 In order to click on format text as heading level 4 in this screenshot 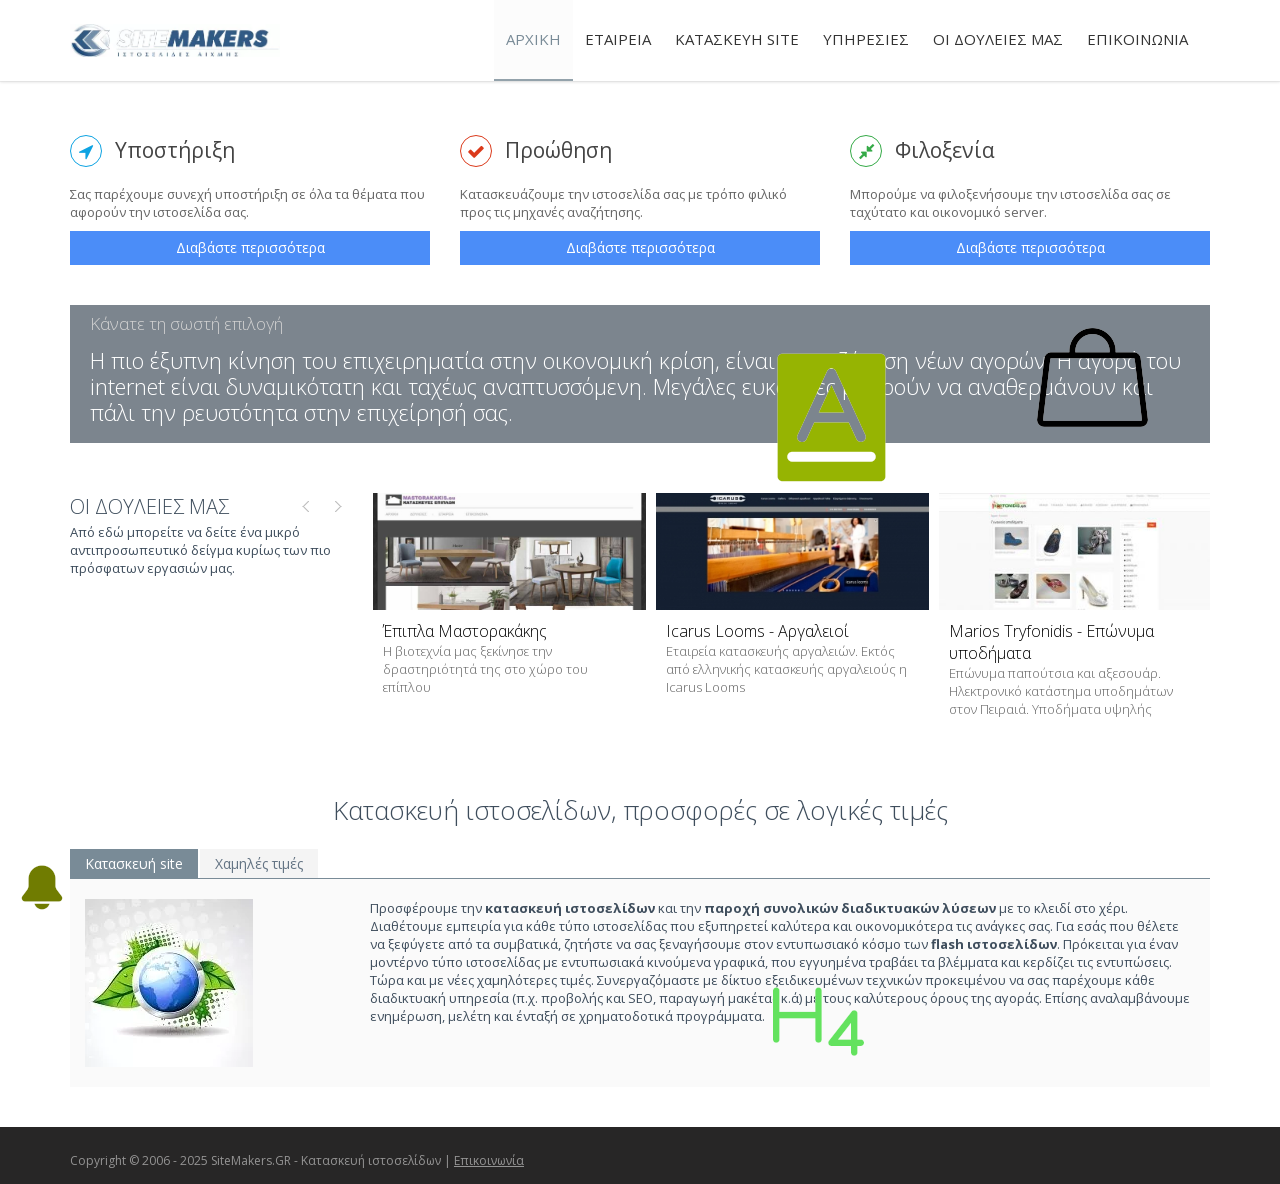, I will do `click(812, 1020)`.